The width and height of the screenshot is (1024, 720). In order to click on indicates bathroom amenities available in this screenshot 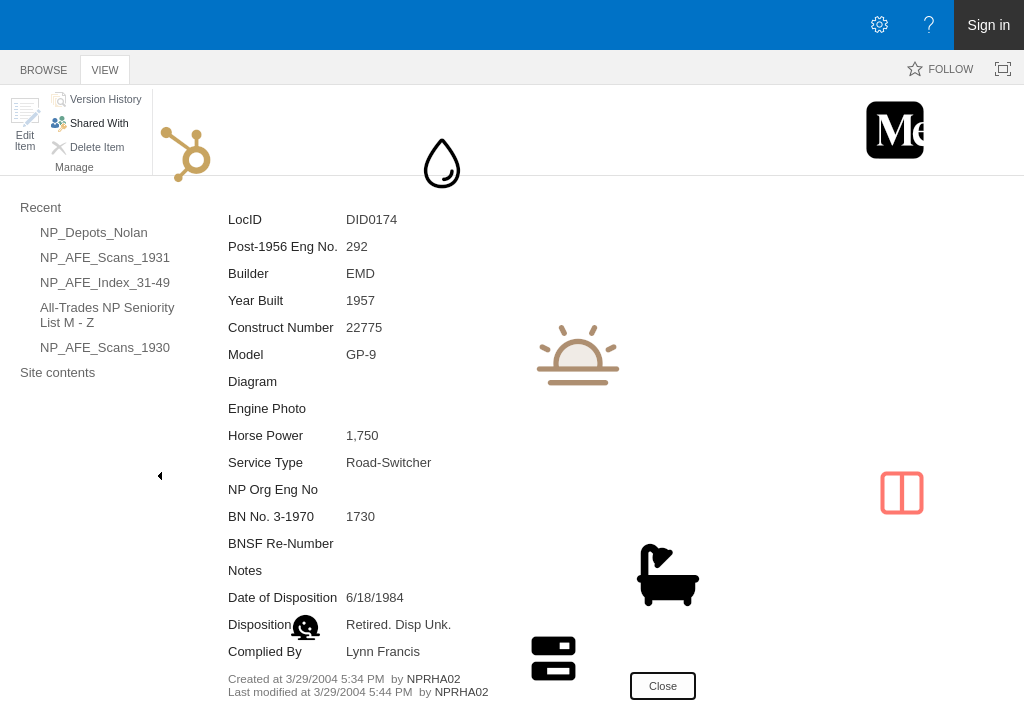, I will do `click(668, 575)`.